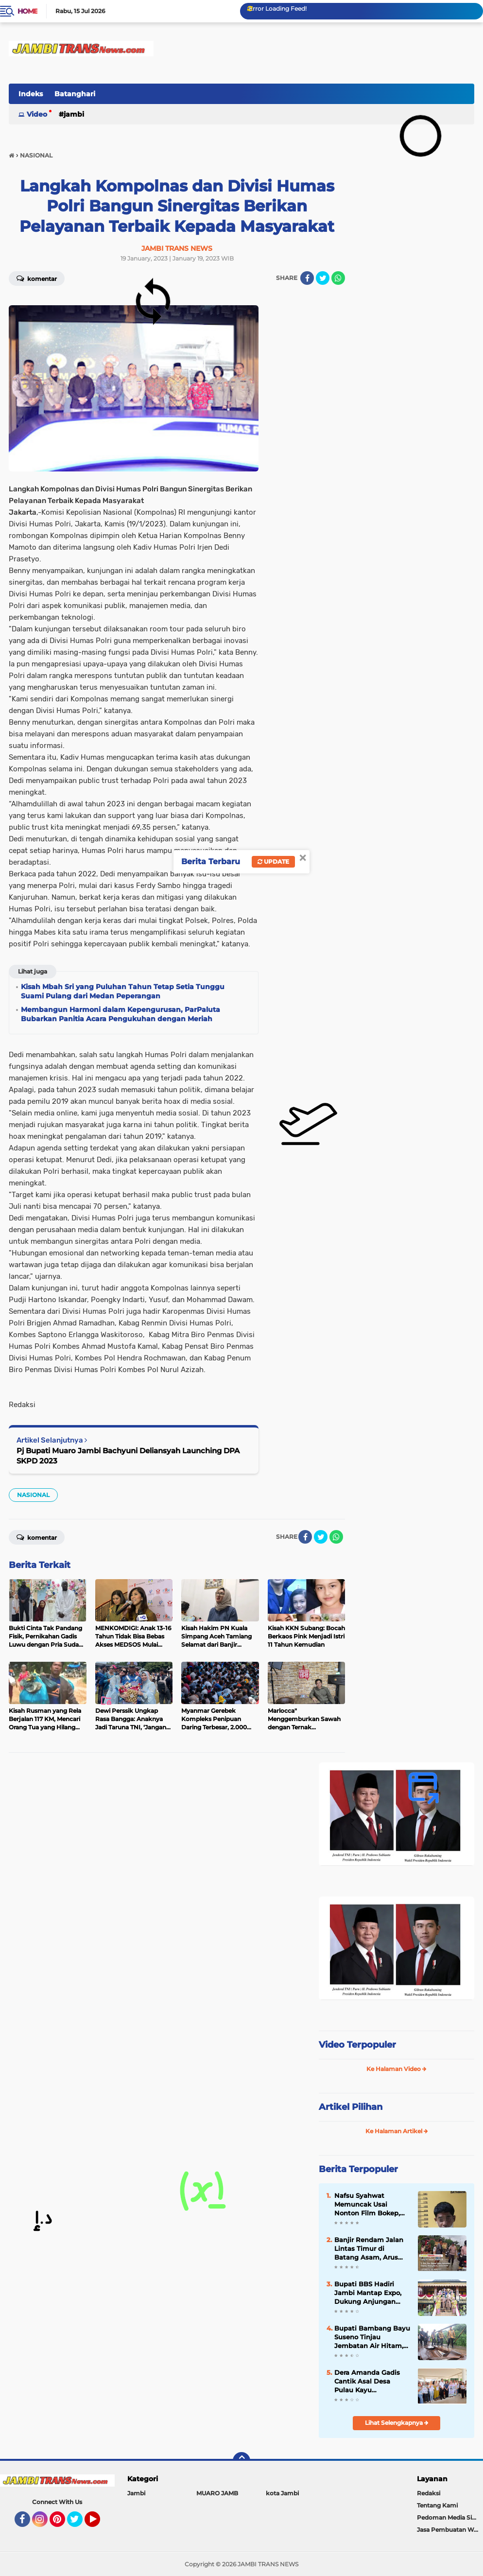  What do you see at coordinates (153, 301) in the screenshot?
I see `sync data with server or cloud` at bounding box center [153, 301].